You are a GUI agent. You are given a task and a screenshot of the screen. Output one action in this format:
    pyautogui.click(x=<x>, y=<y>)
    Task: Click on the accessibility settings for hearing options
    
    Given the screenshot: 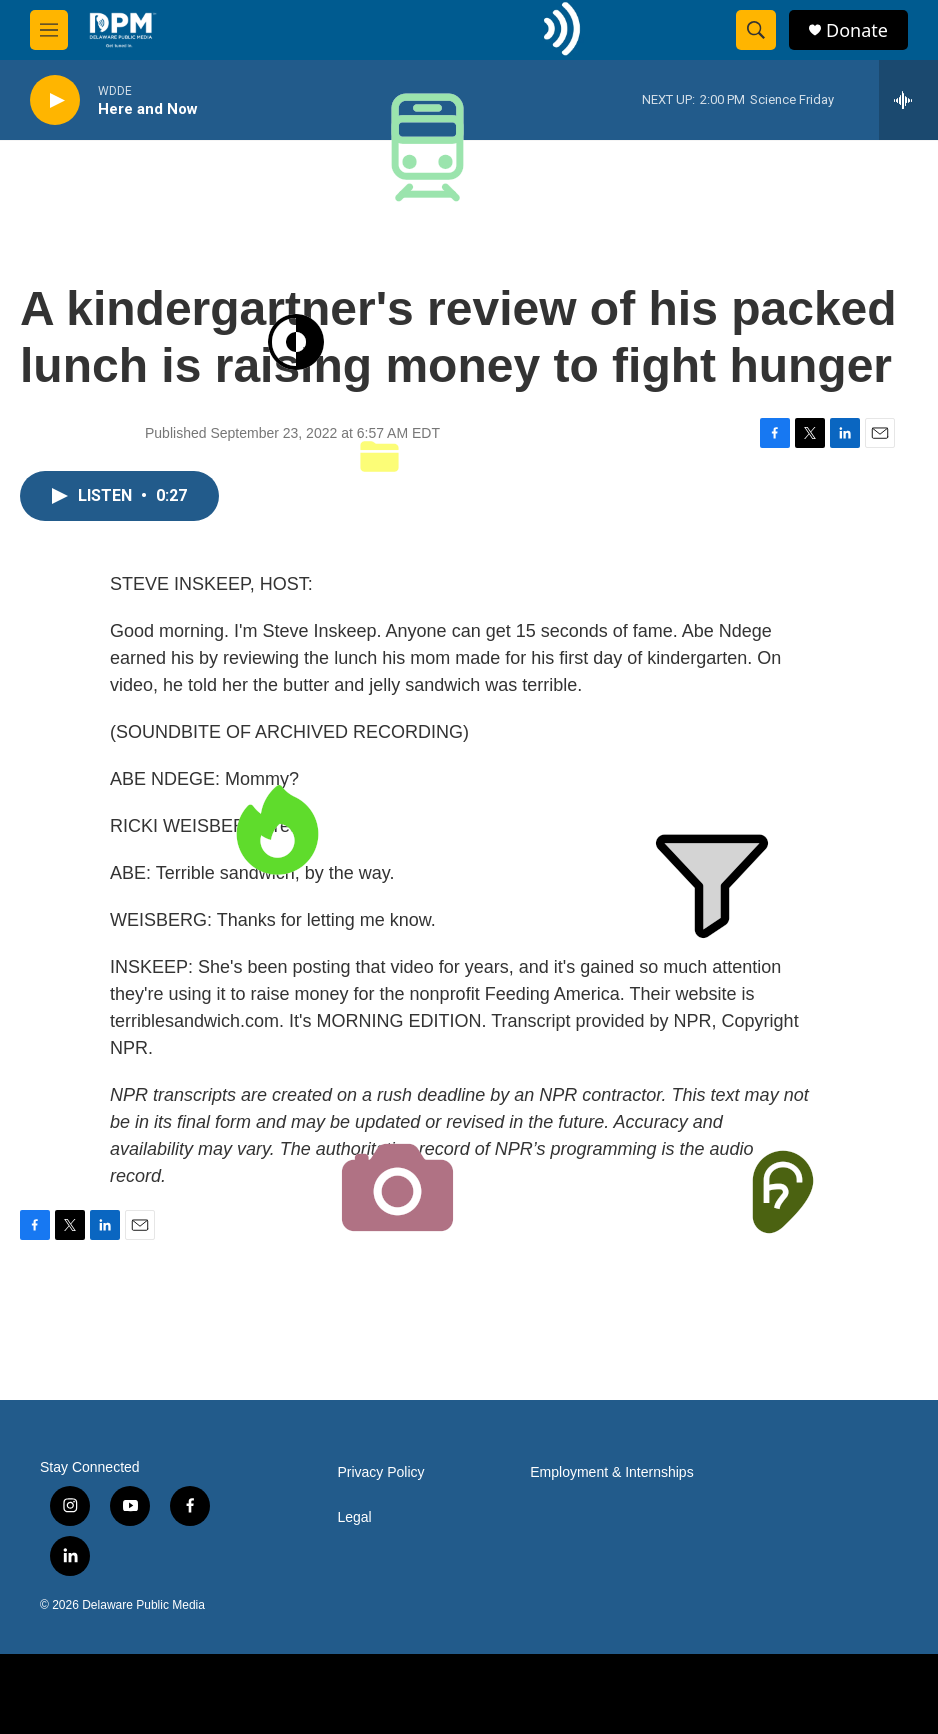 What is the action you would take?
    pyautogui.click(x=783, y=1192)
    